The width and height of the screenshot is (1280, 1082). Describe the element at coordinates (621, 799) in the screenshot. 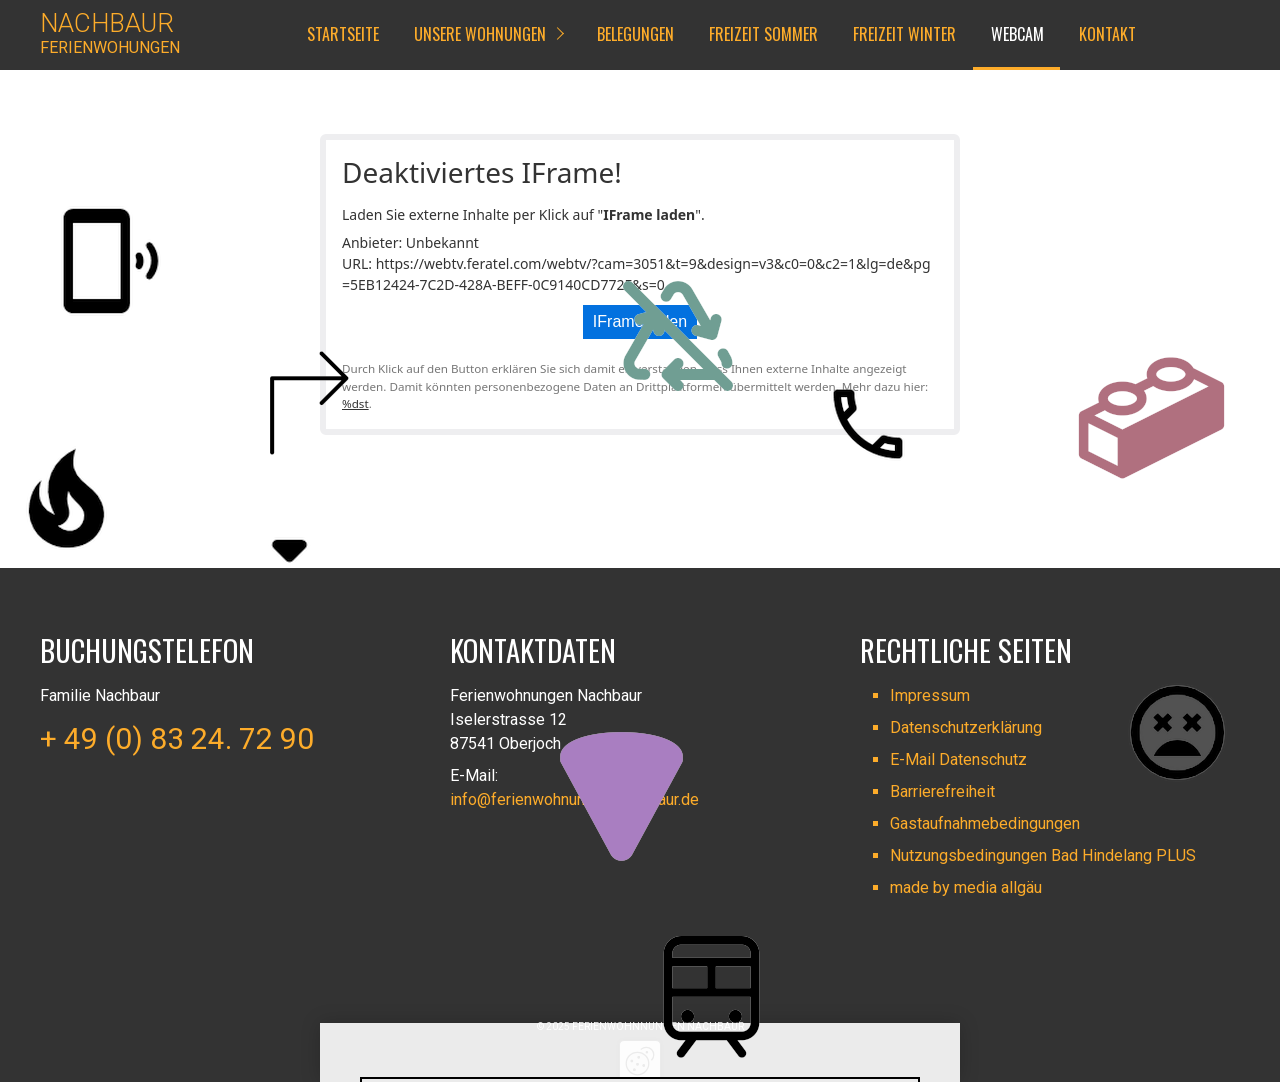

I see `filter or sort content` at that location.